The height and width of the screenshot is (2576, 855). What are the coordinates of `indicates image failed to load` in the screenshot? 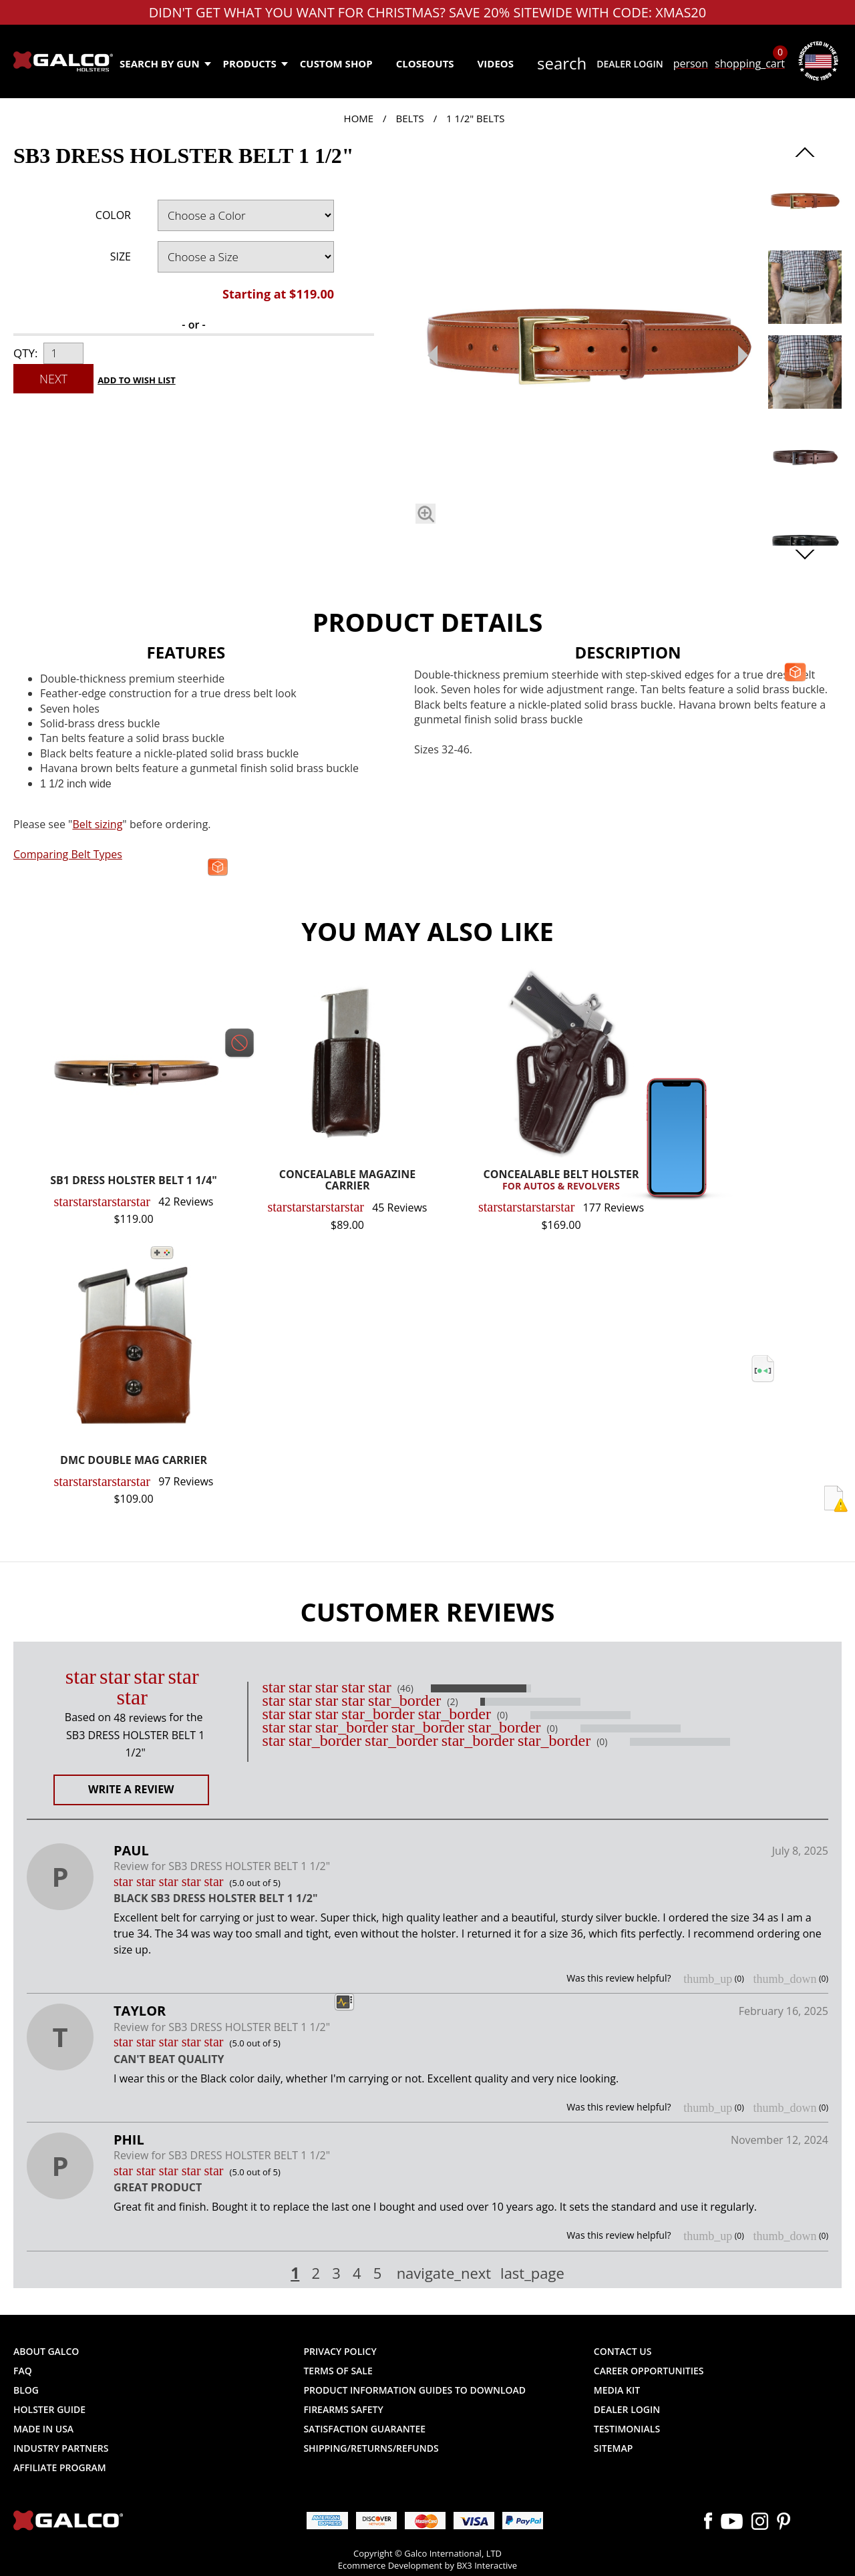 It's located at (239, 1043).